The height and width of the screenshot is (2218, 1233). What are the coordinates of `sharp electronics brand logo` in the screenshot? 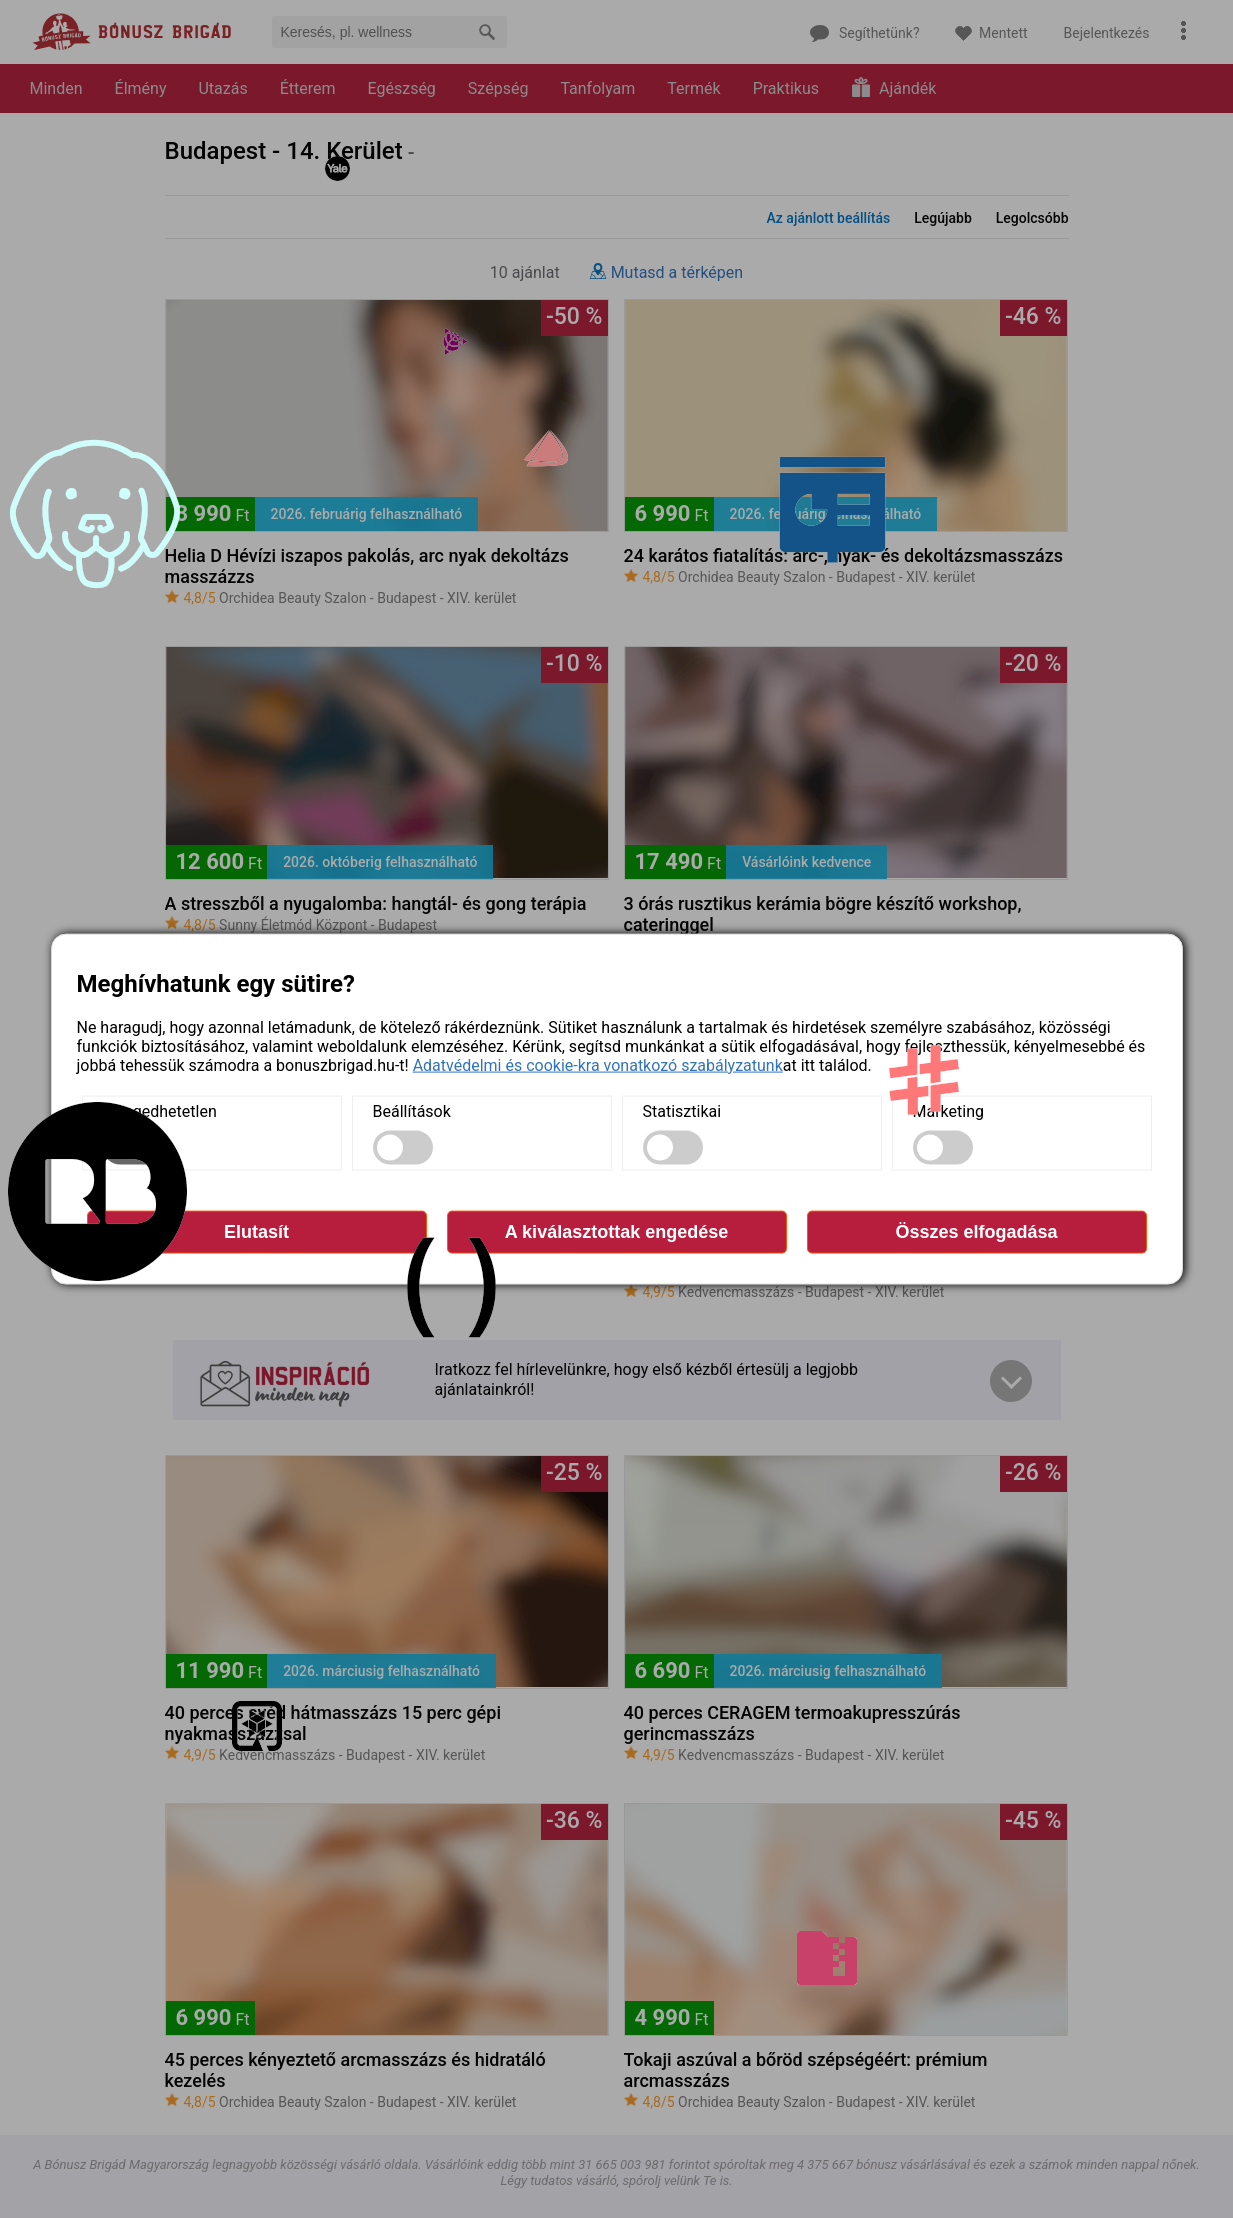 It's located at (924, 1080).